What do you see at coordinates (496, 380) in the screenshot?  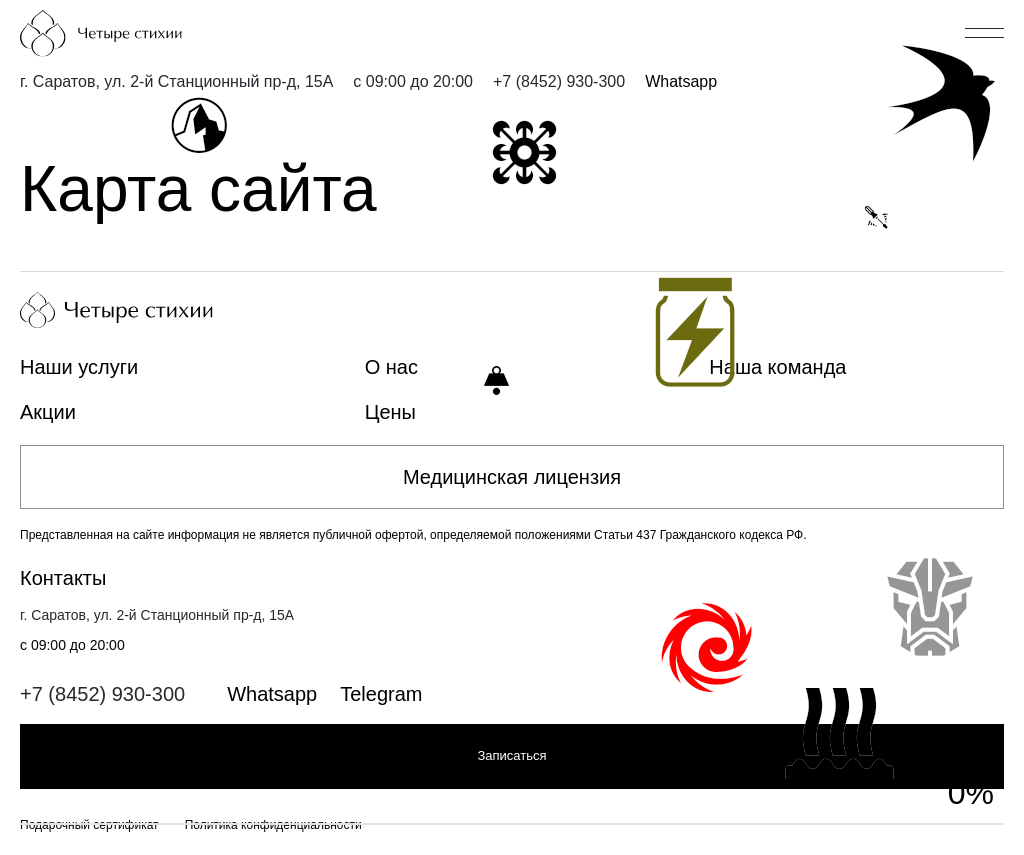 I see `indicates a crushing or weight-based attack in a game` at bounding box center [496, 380].